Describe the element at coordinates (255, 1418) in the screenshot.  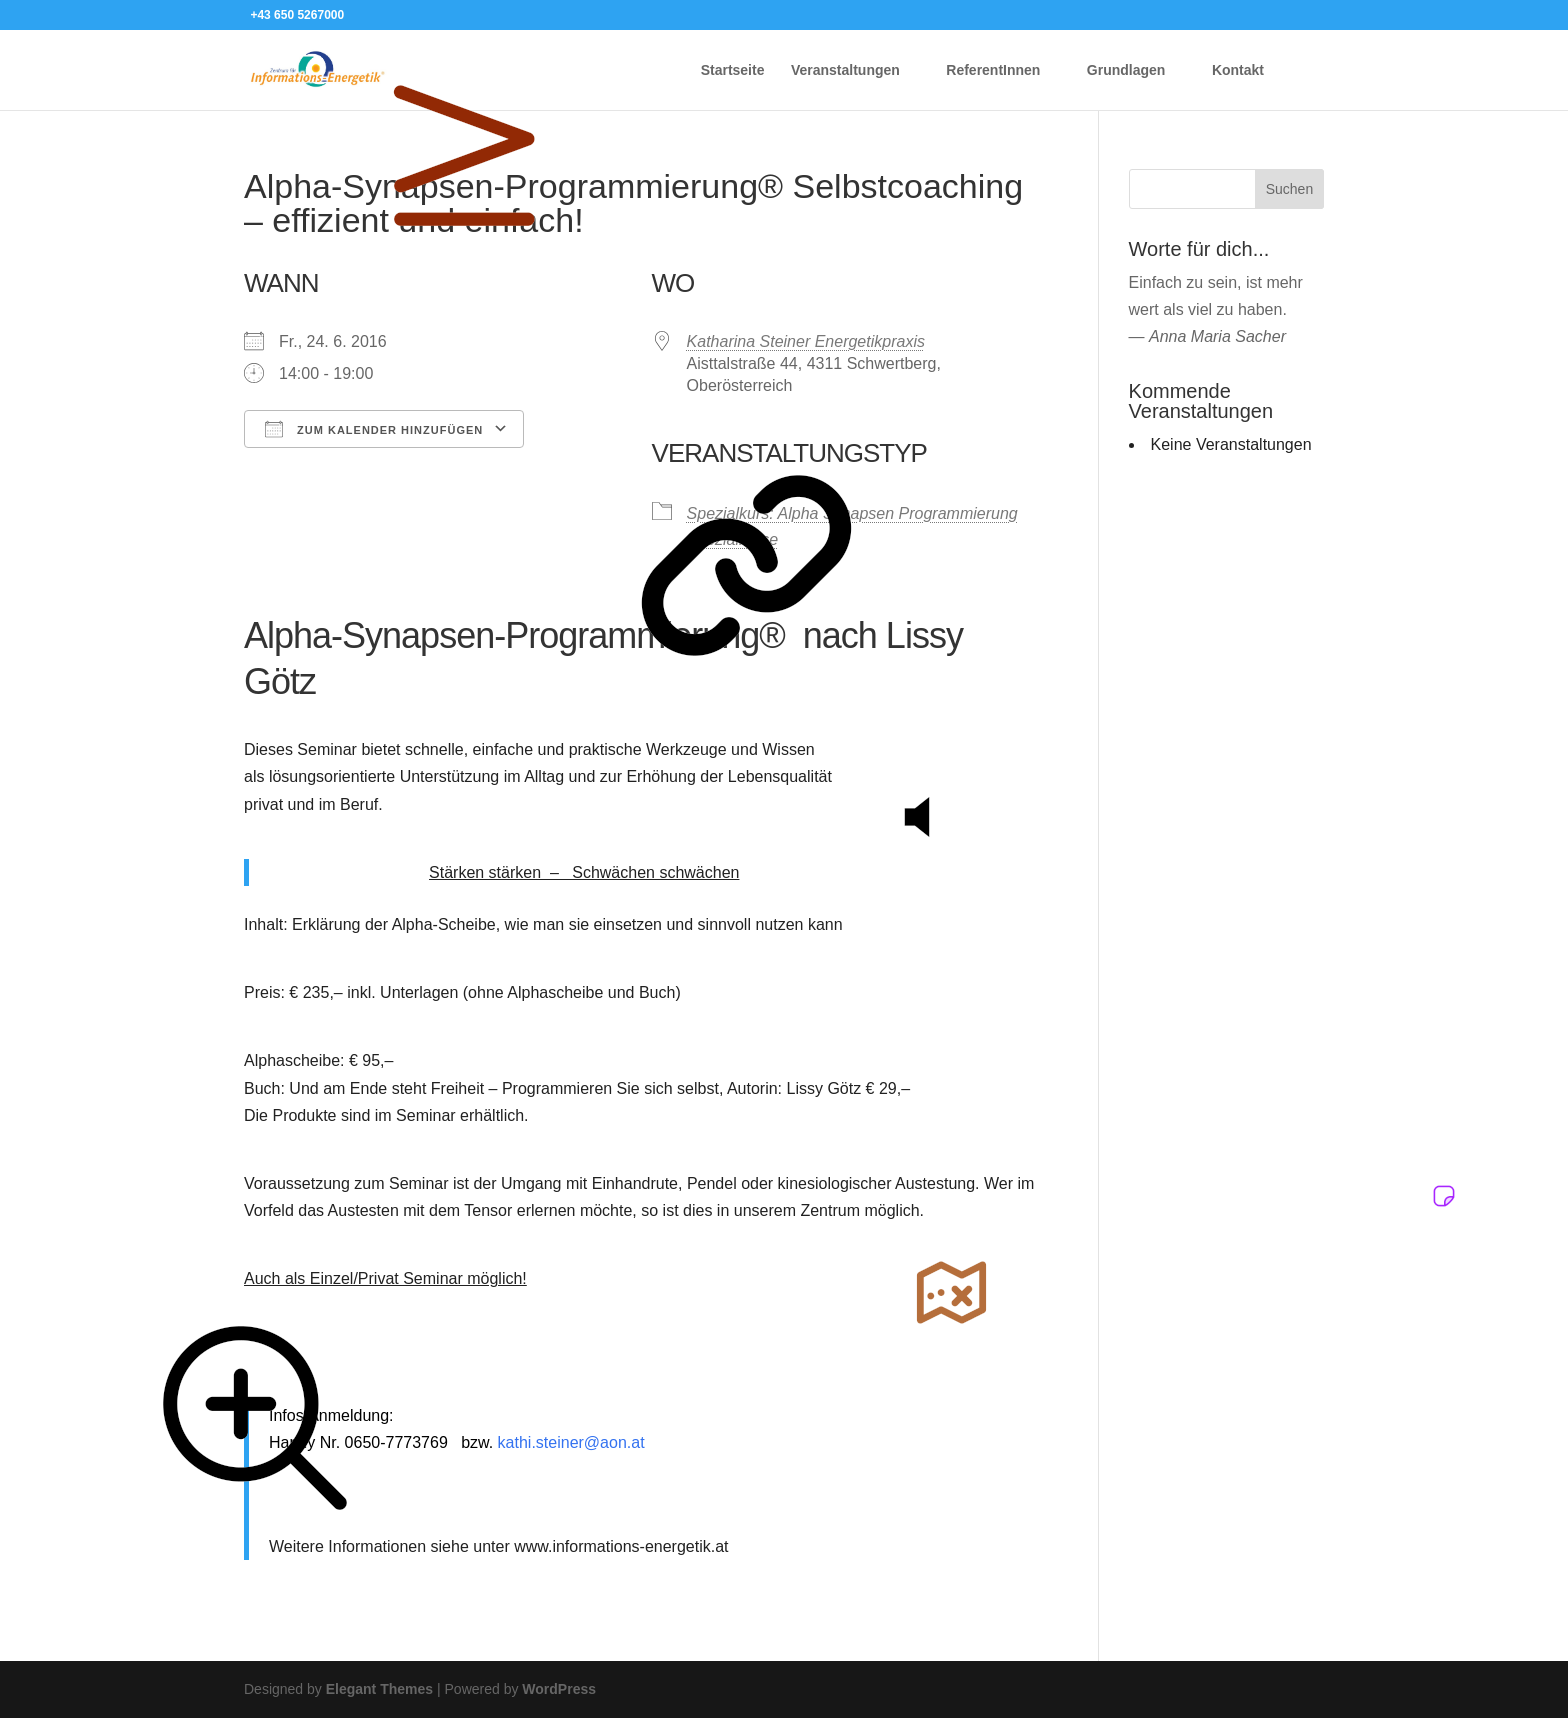
I see `zoom in on content` at that location.